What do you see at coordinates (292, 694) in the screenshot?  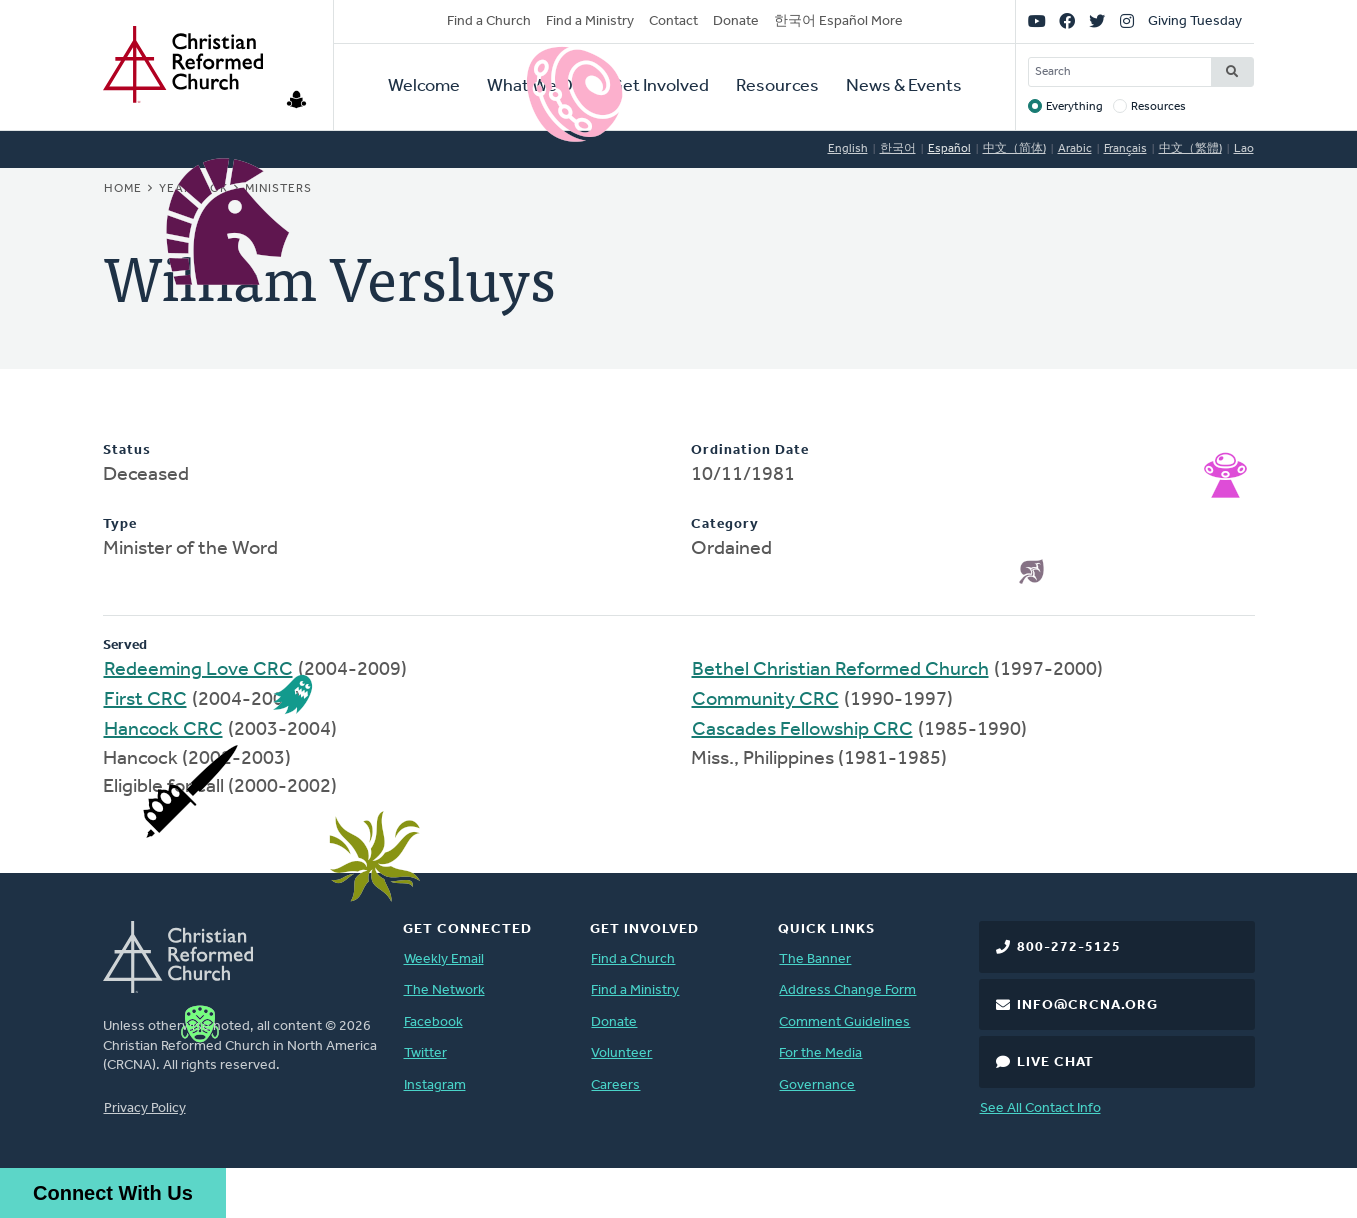 I see `toggle ghost mode or invisible status` at bounding box center [292, 694].